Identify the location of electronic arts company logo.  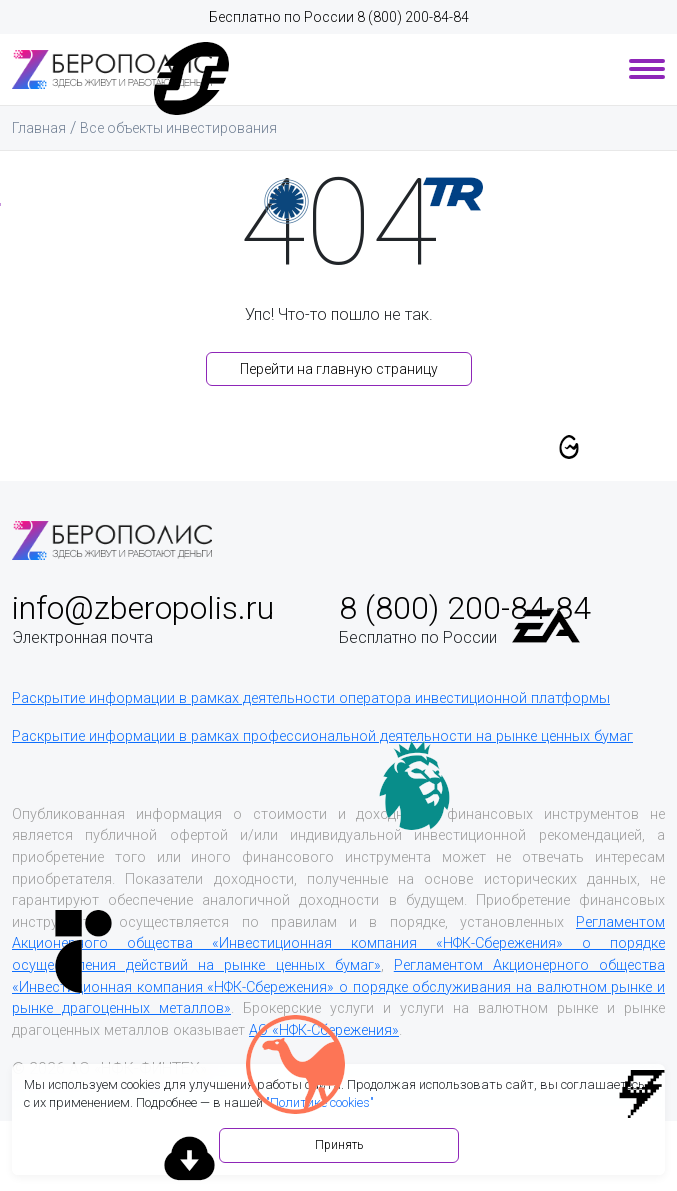
(546, 626).